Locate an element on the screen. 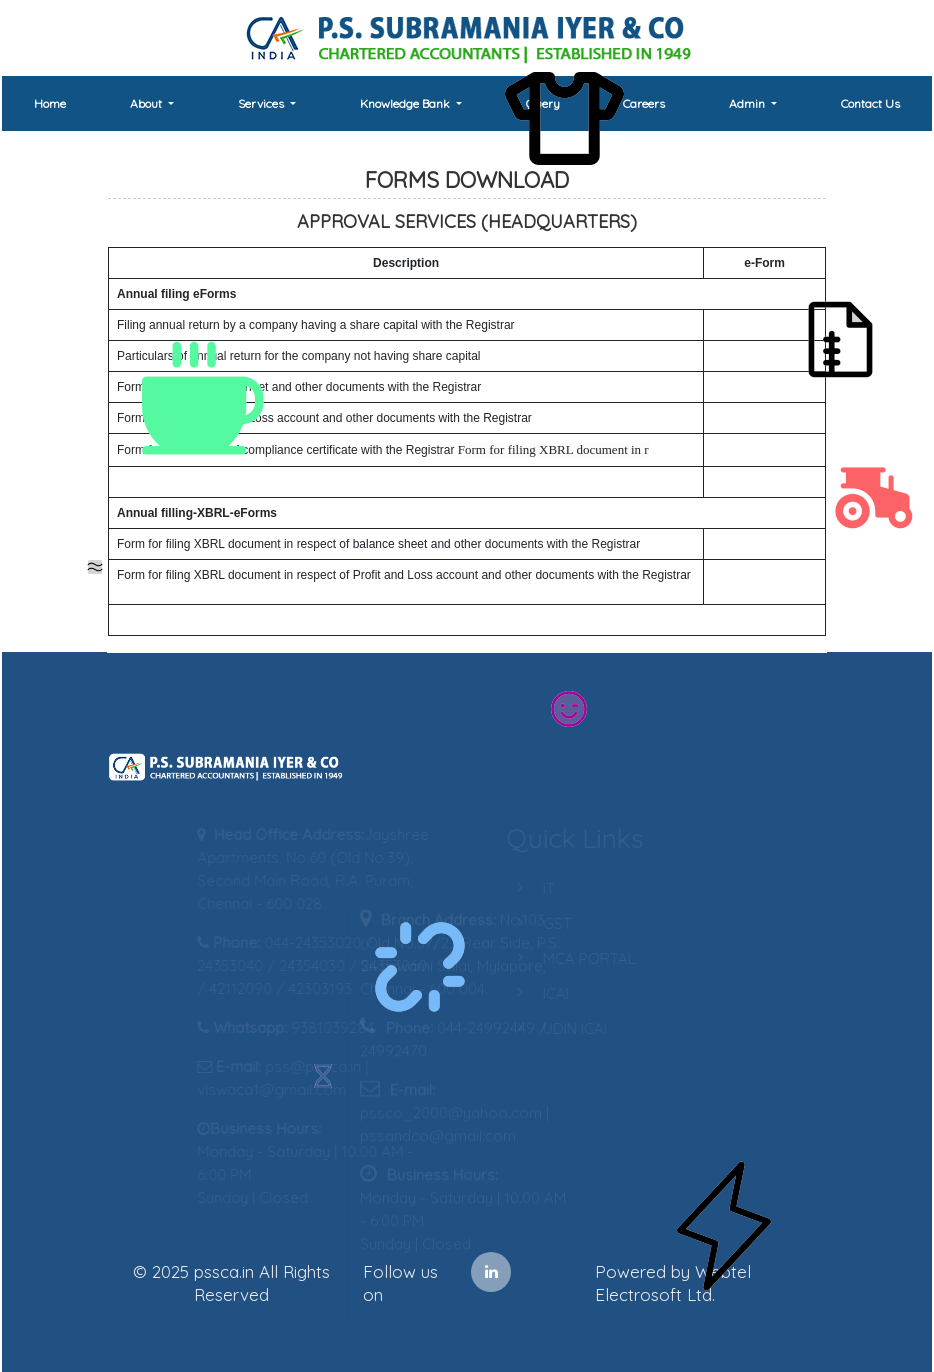  indicates fast or instant action is located at coordinates (724, 1226).